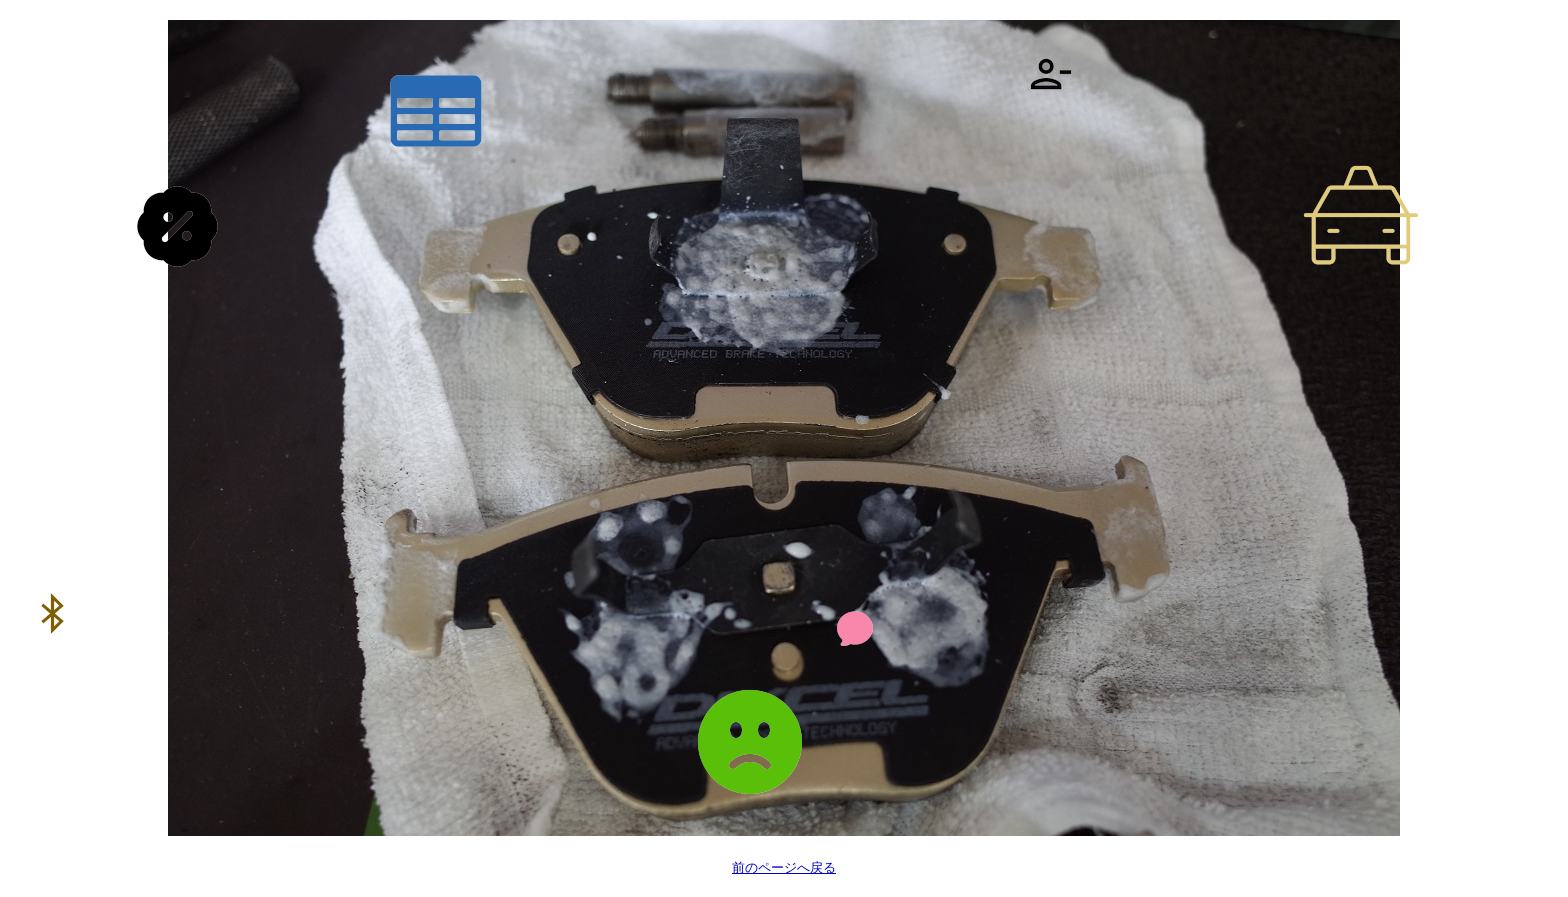 This screenshot has width=1568, height=897. Describe the element at coordinates (52, 613) in the screenshot. I see `toggle bluetooth connectivity on or off` at that location.